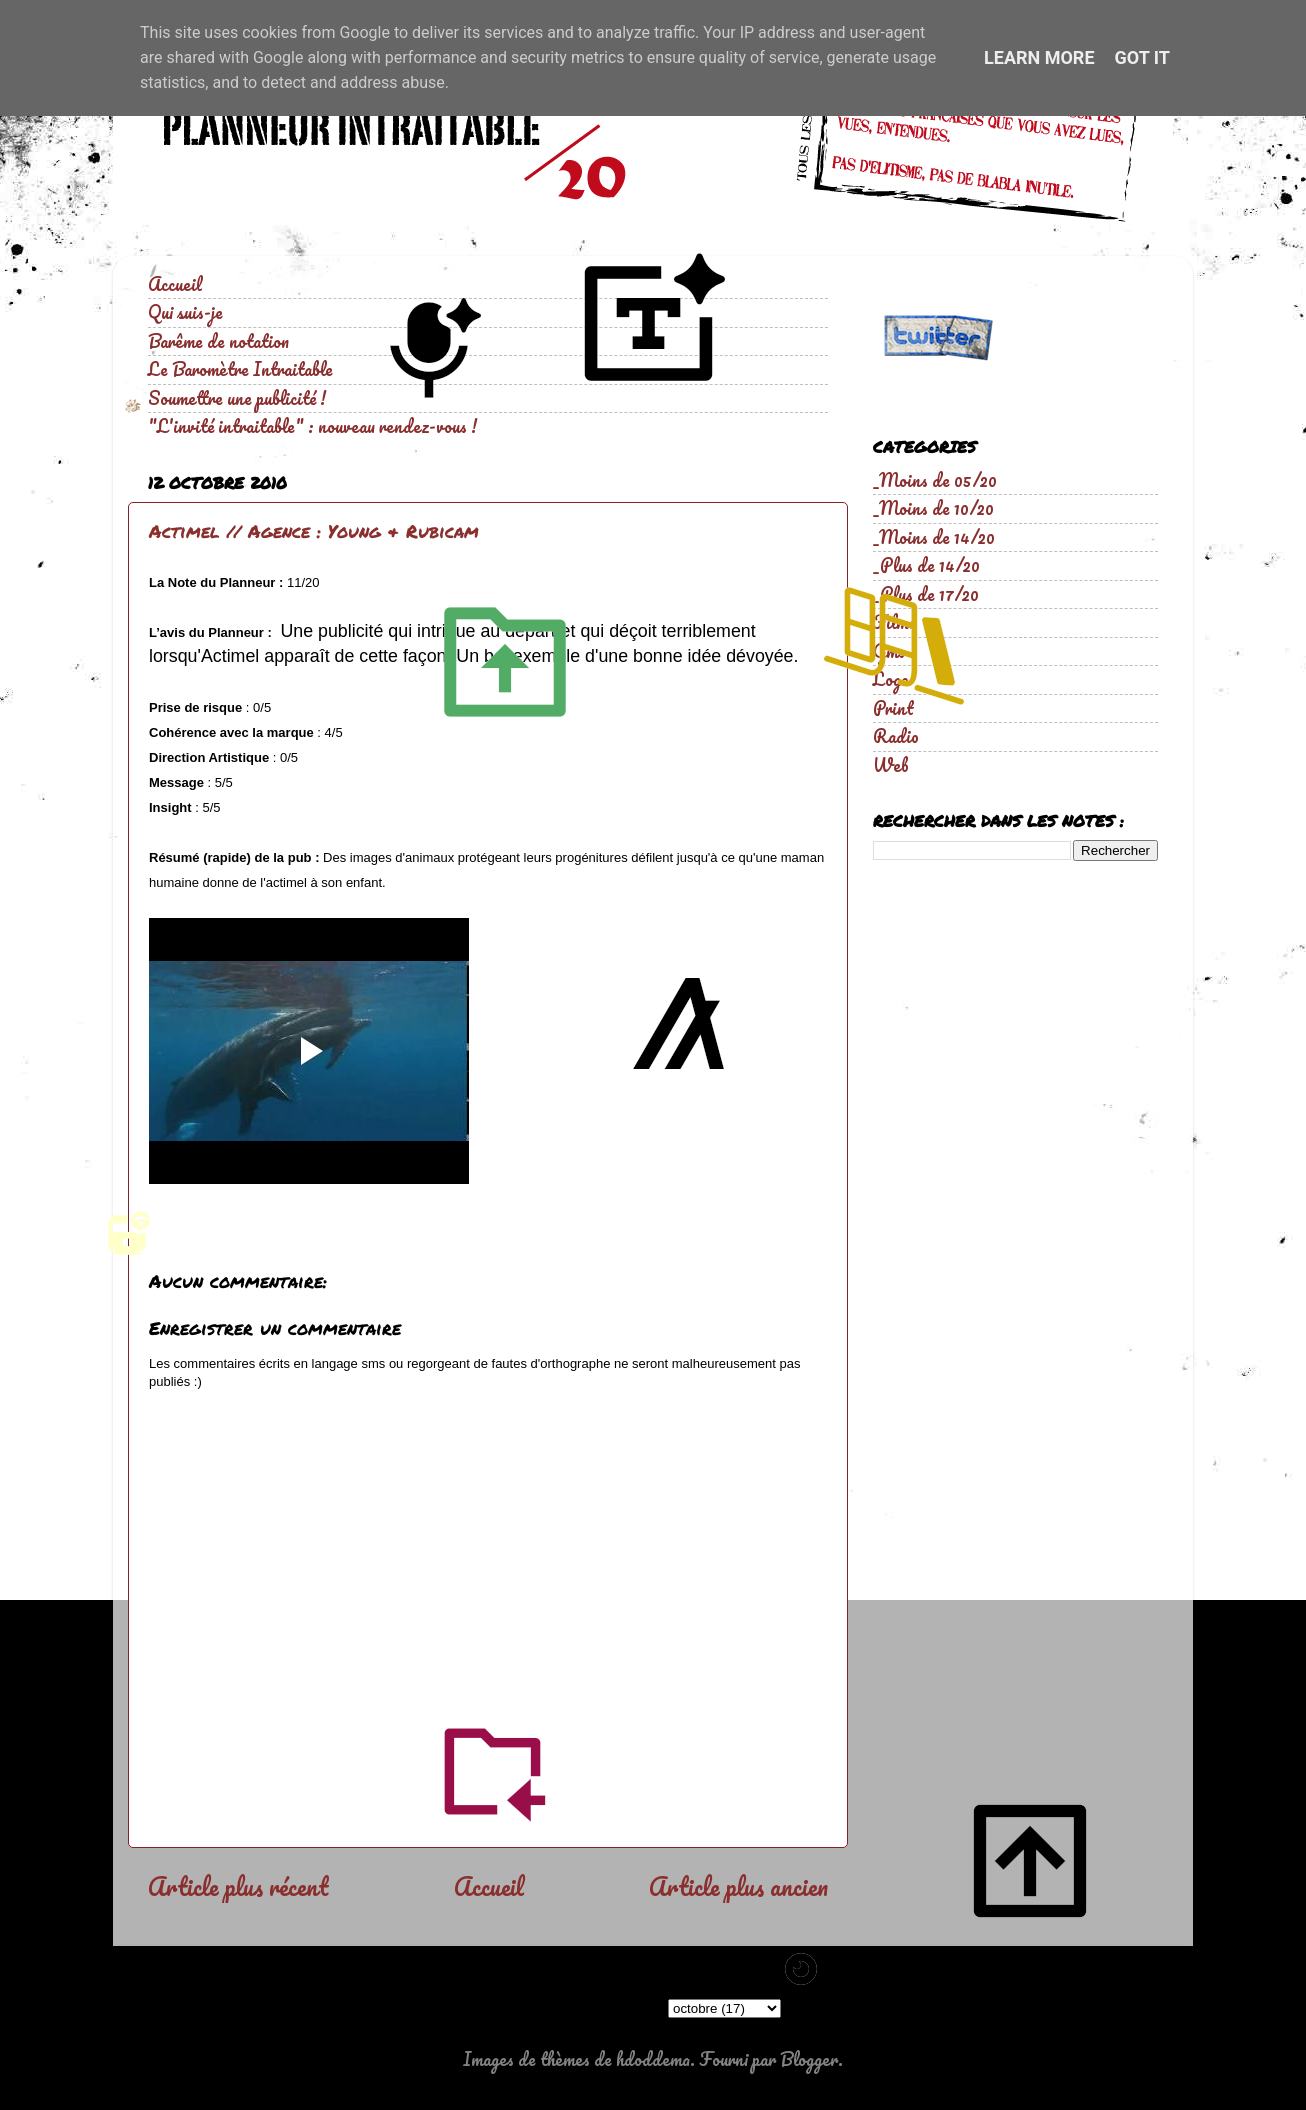  What do you see at coordinates (648, 323) in the screenshot?
I see `generate text using AI` at bounding box center [648, 323].